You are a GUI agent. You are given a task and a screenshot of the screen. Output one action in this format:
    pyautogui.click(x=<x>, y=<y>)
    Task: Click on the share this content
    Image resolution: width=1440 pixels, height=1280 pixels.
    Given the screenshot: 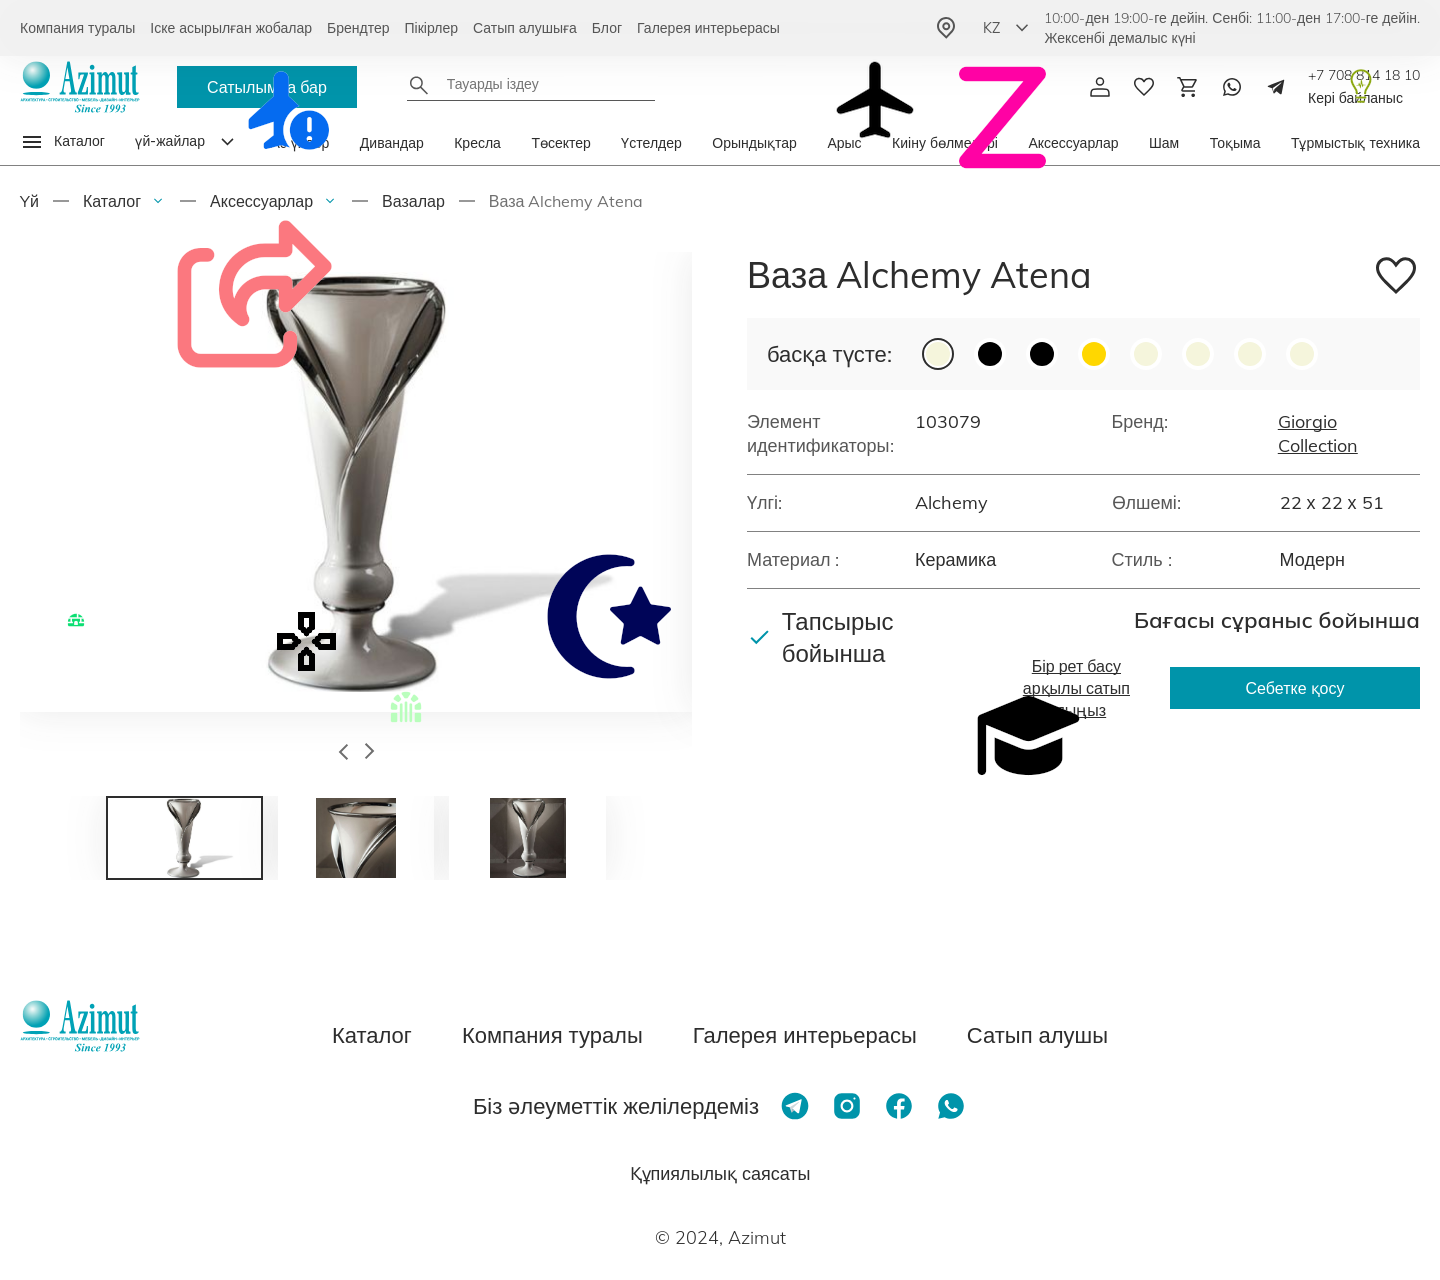 What is the action you would take?
    pyautogui.click(x=251, y=294)
    